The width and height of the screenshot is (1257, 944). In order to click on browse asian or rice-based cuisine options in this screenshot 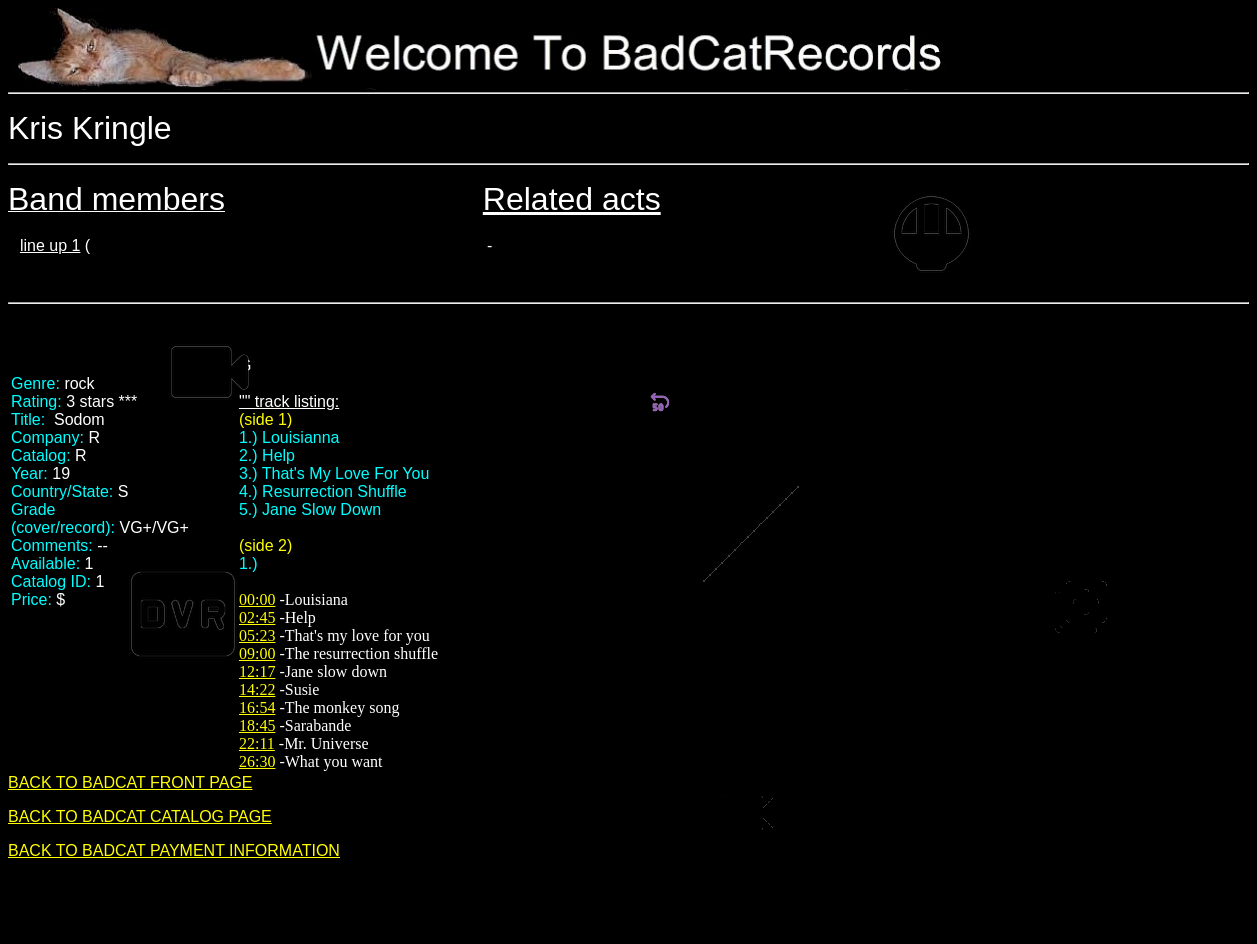, I will do `click(931, 233)`.